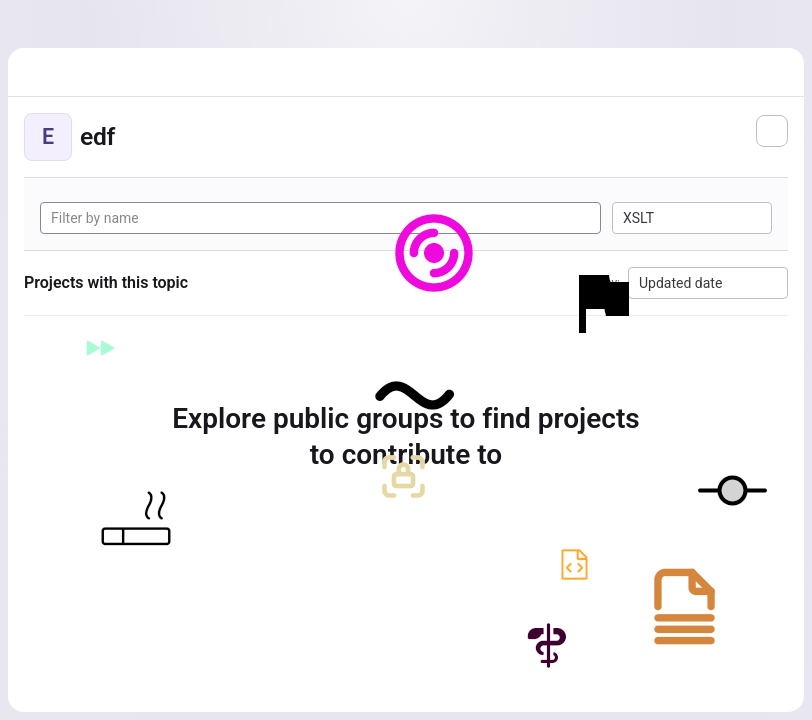  I want to click on access medical or healthcare services, so click(548, 645).